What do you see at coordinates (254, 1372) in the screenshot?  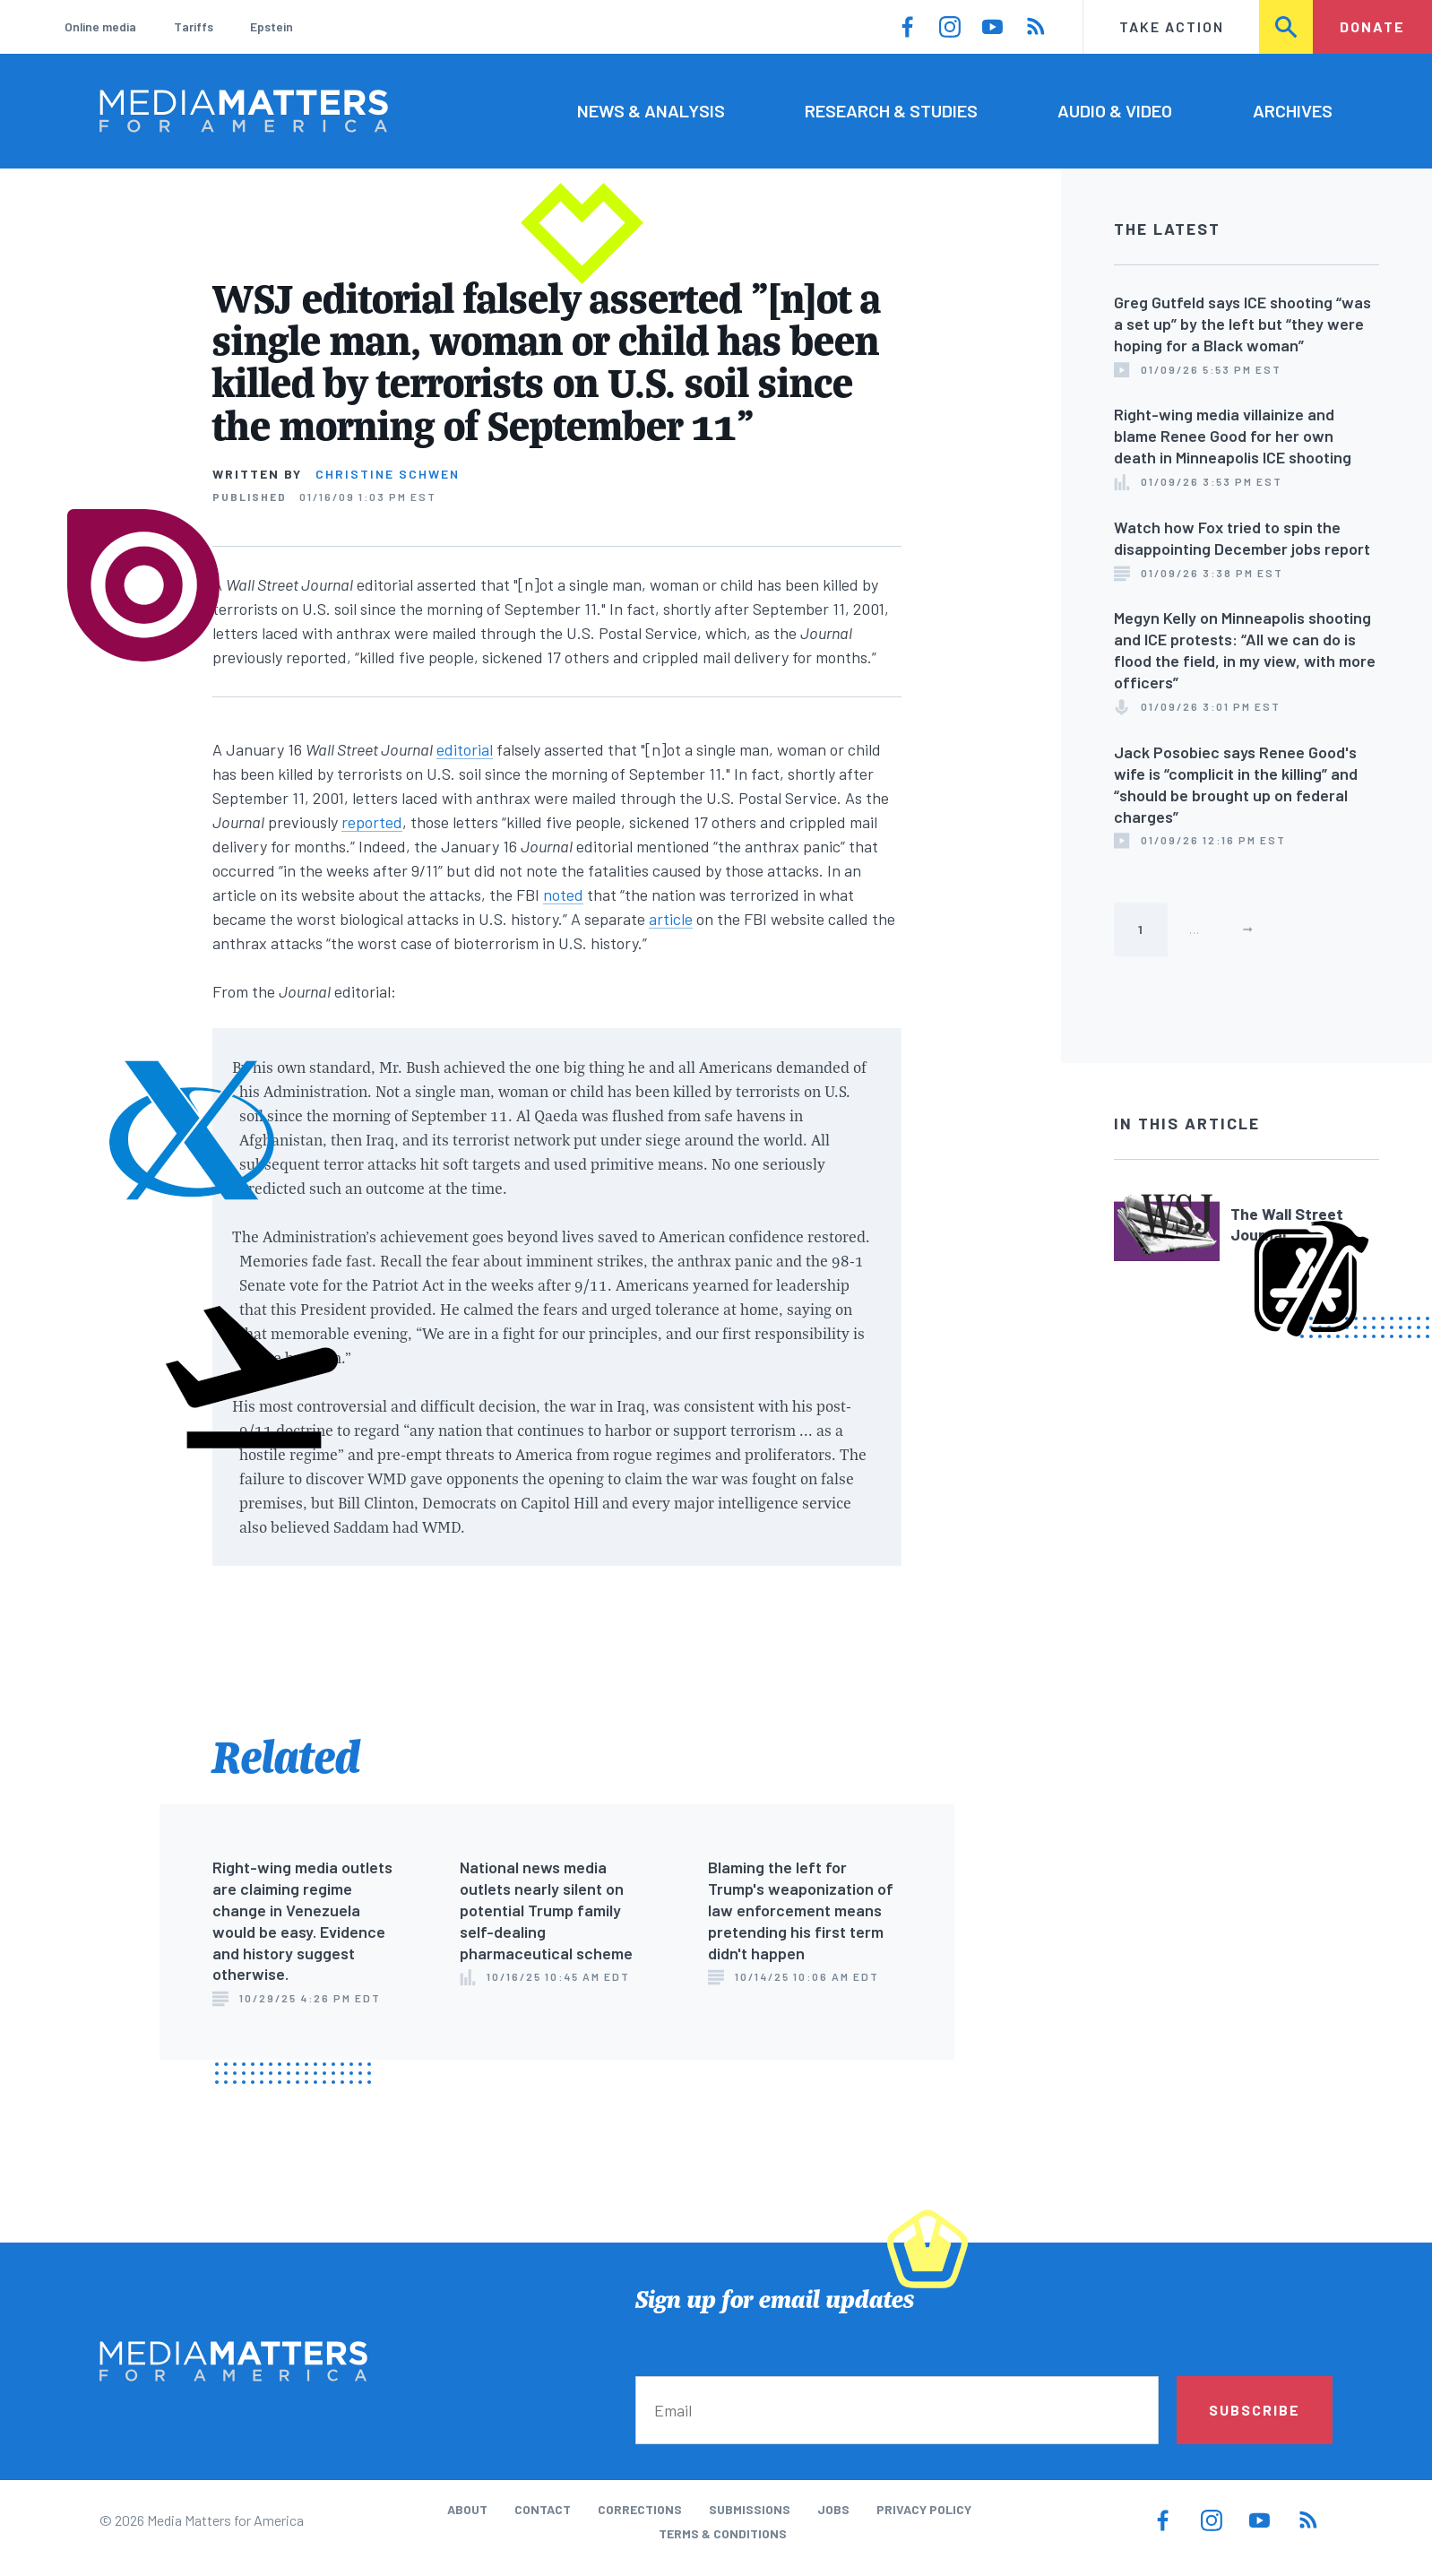 I see `view departing flights` at bounding box center [254, 1372].